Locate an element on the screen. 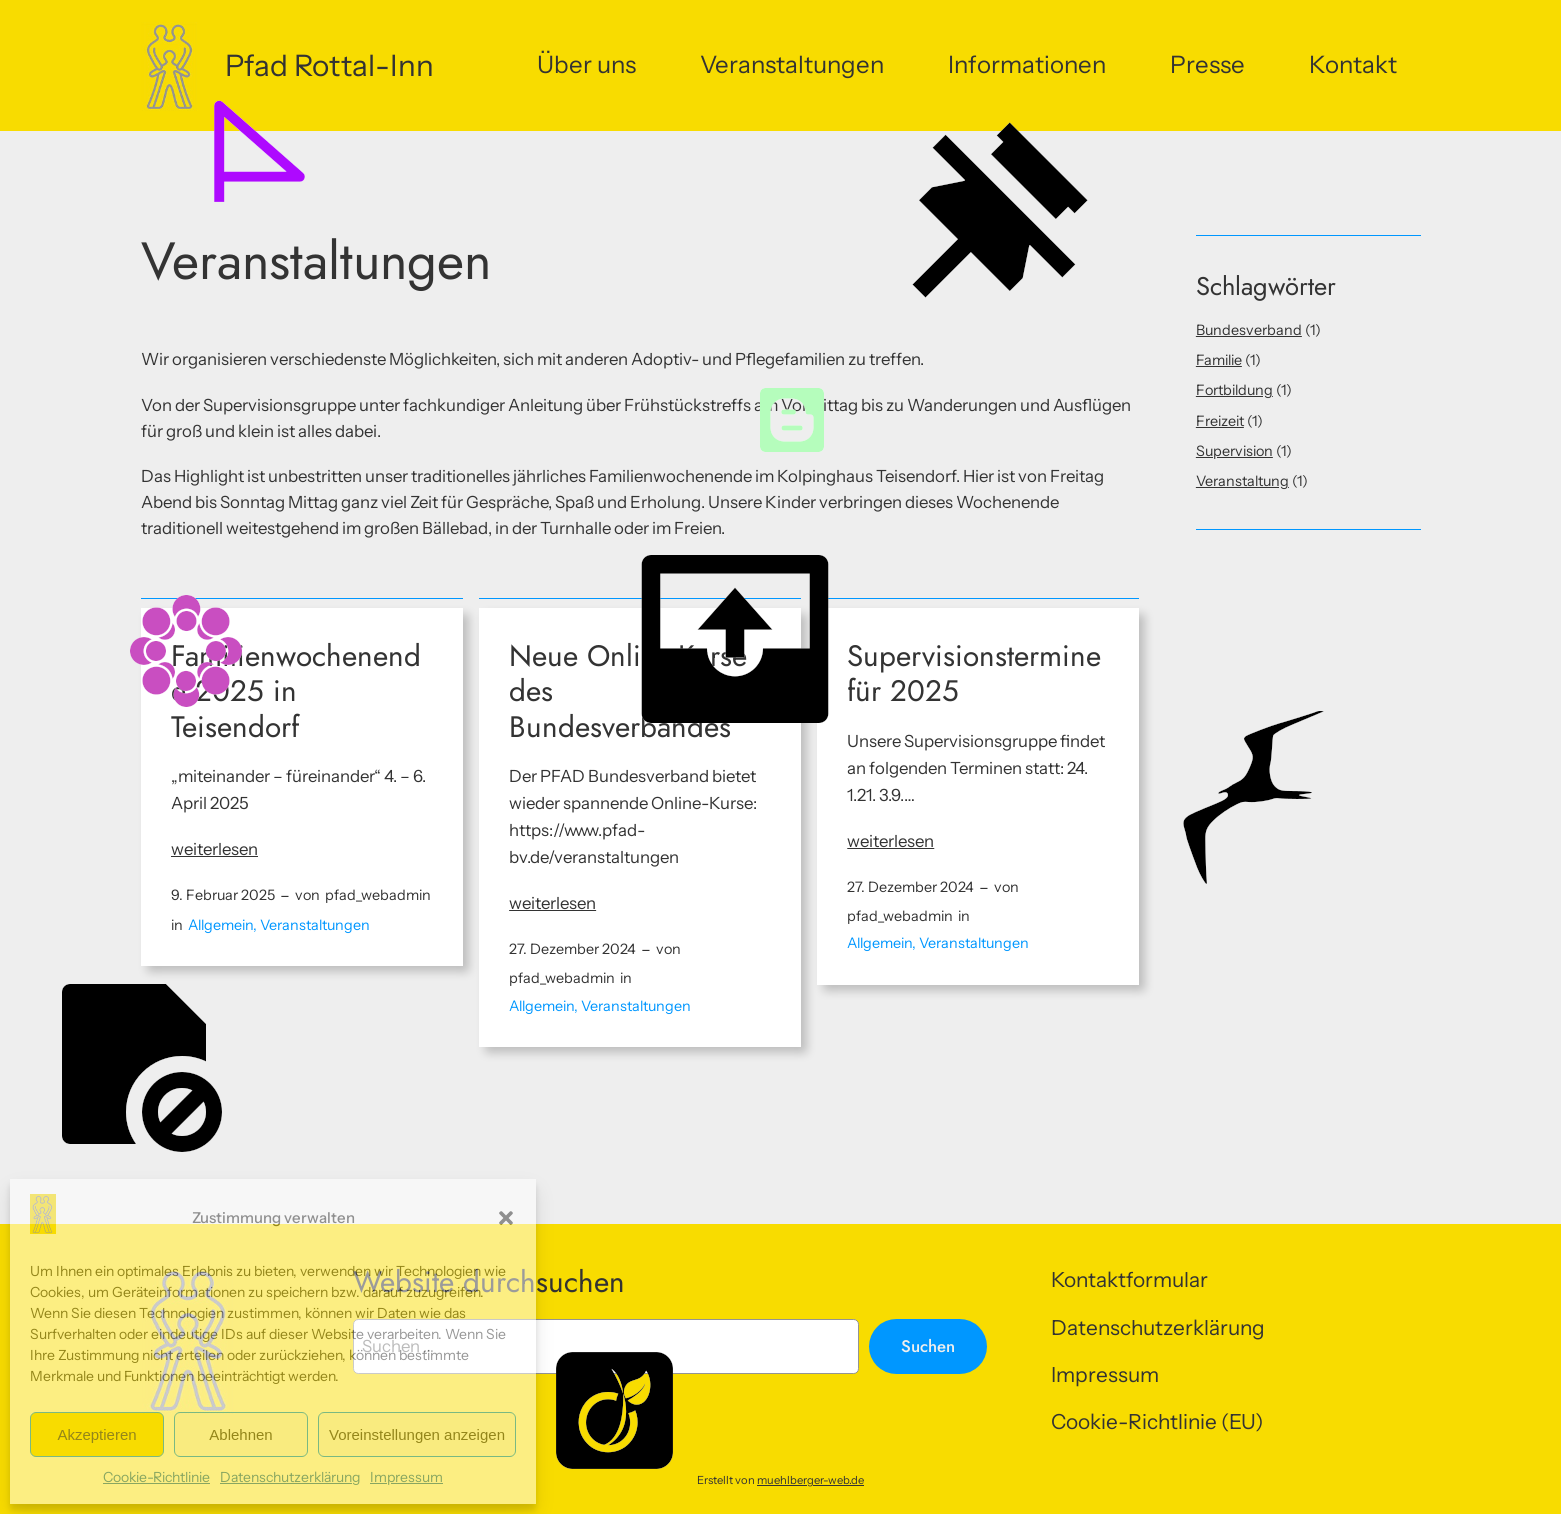 This screenshot has width=1561, height=1514. unpin a saved location is located at coordinates (993, 217).